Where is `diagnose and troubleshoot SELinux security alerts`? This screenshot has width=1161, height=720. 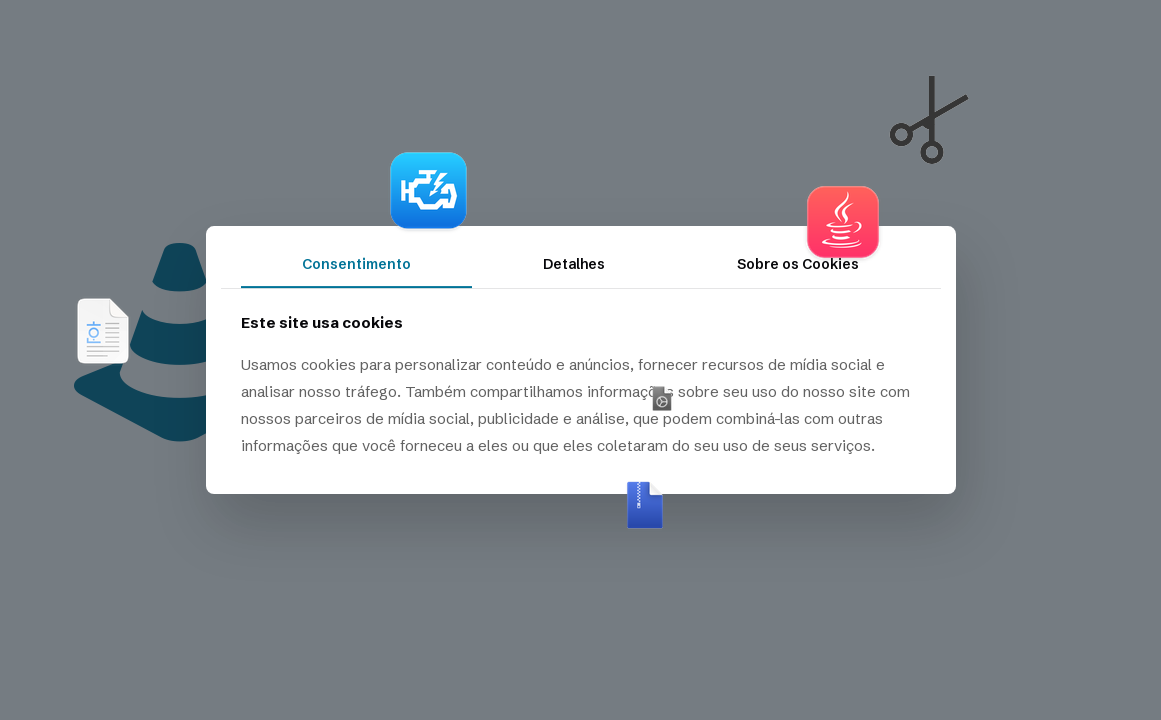
diagnose and troubleshoot SELinux security alerts is located at coordinates (428, 190).